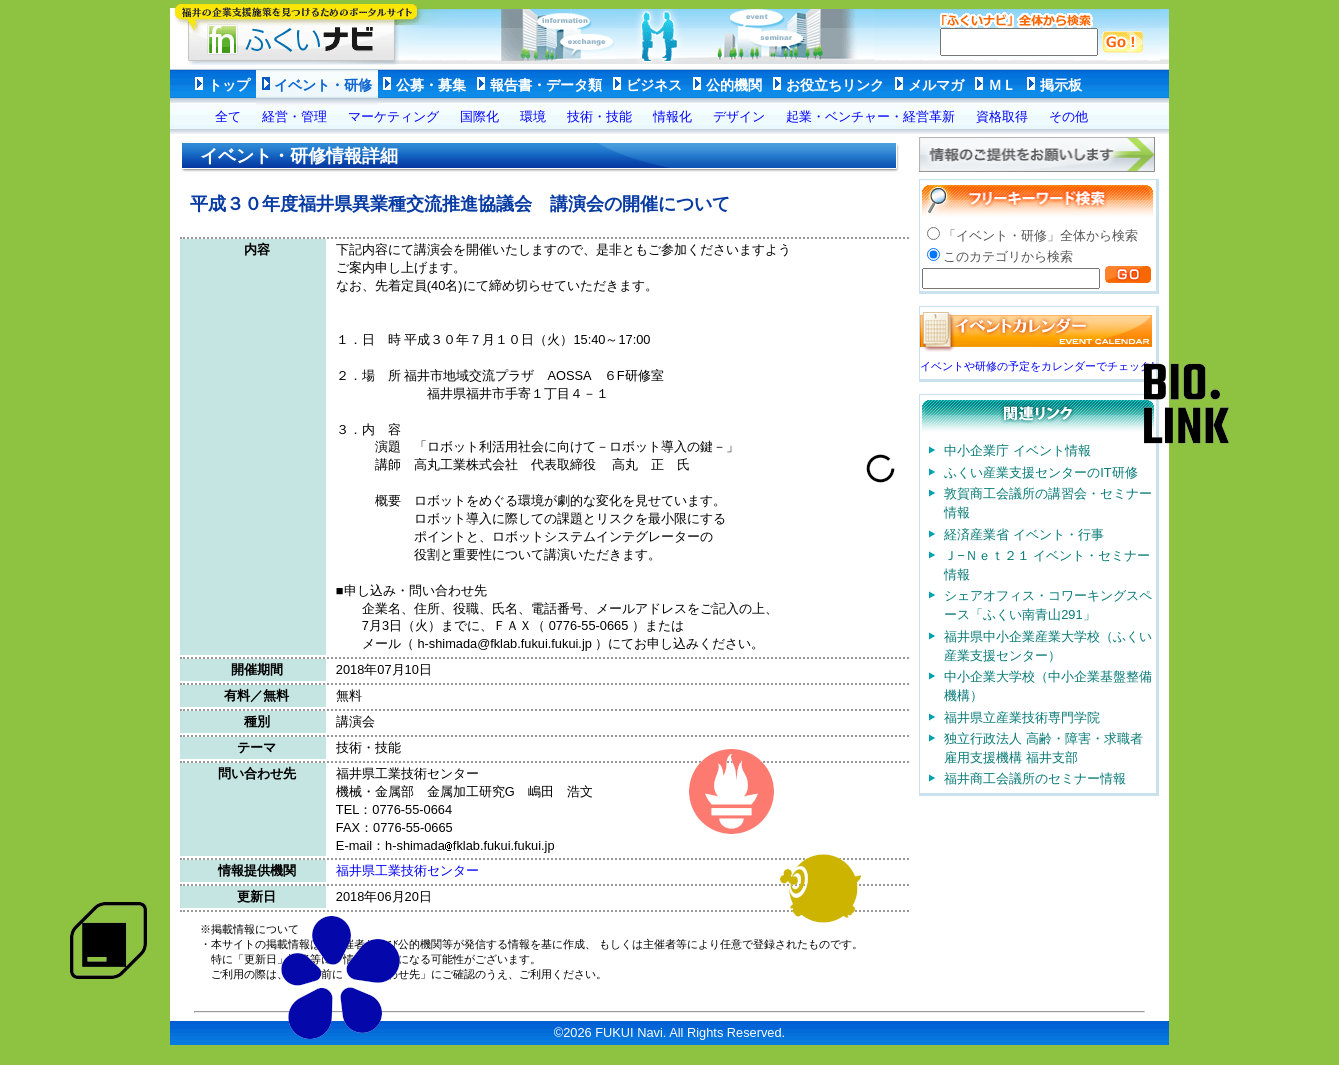  What do you see at coordinates (820, 888) in the screenshot?
I see `open the Plurk social networking app` at bounding box center [820, 888].